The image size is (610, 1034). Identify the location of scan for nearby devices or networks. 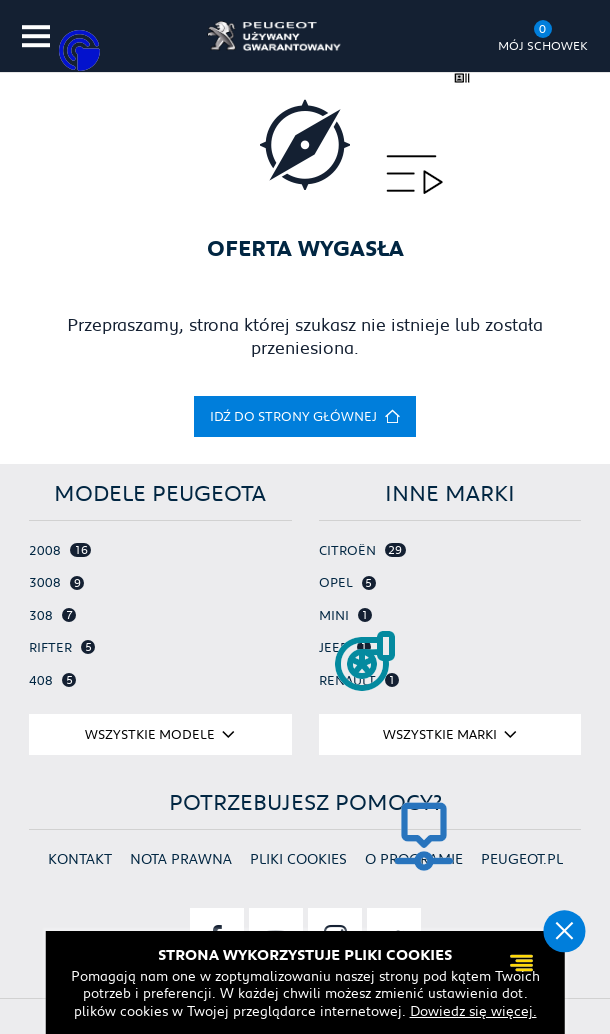
(79, 50).